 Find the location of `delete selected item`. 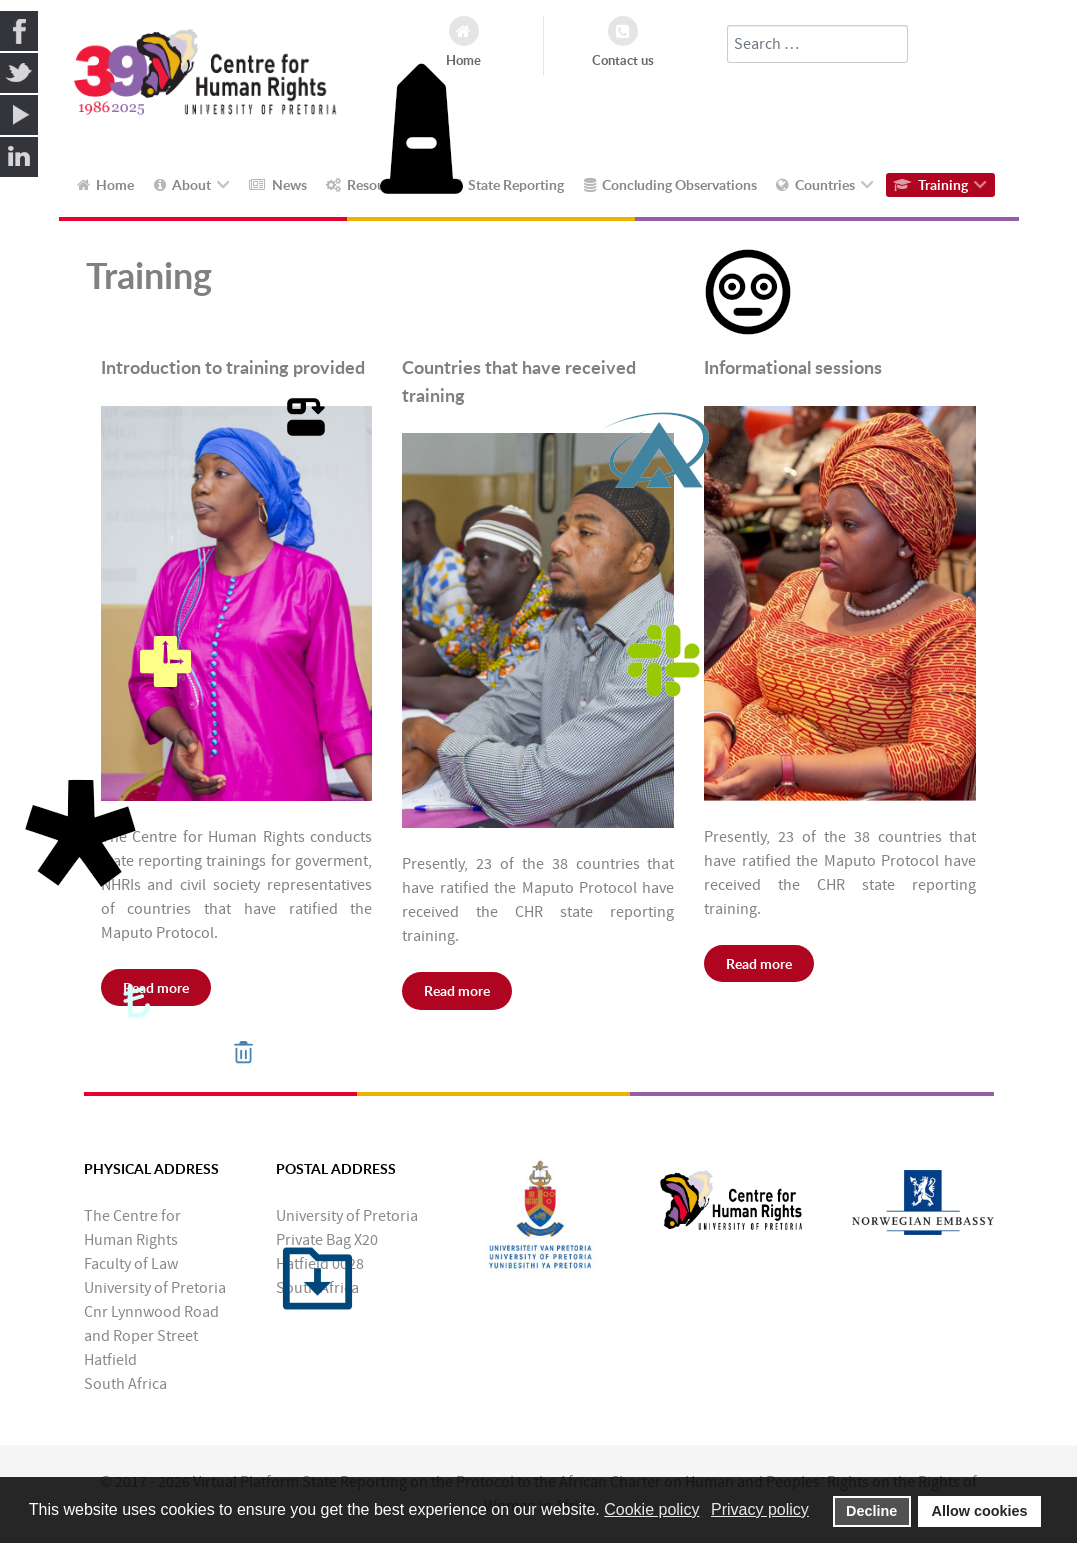

delete selected item is located at coordinates (243, 1052).